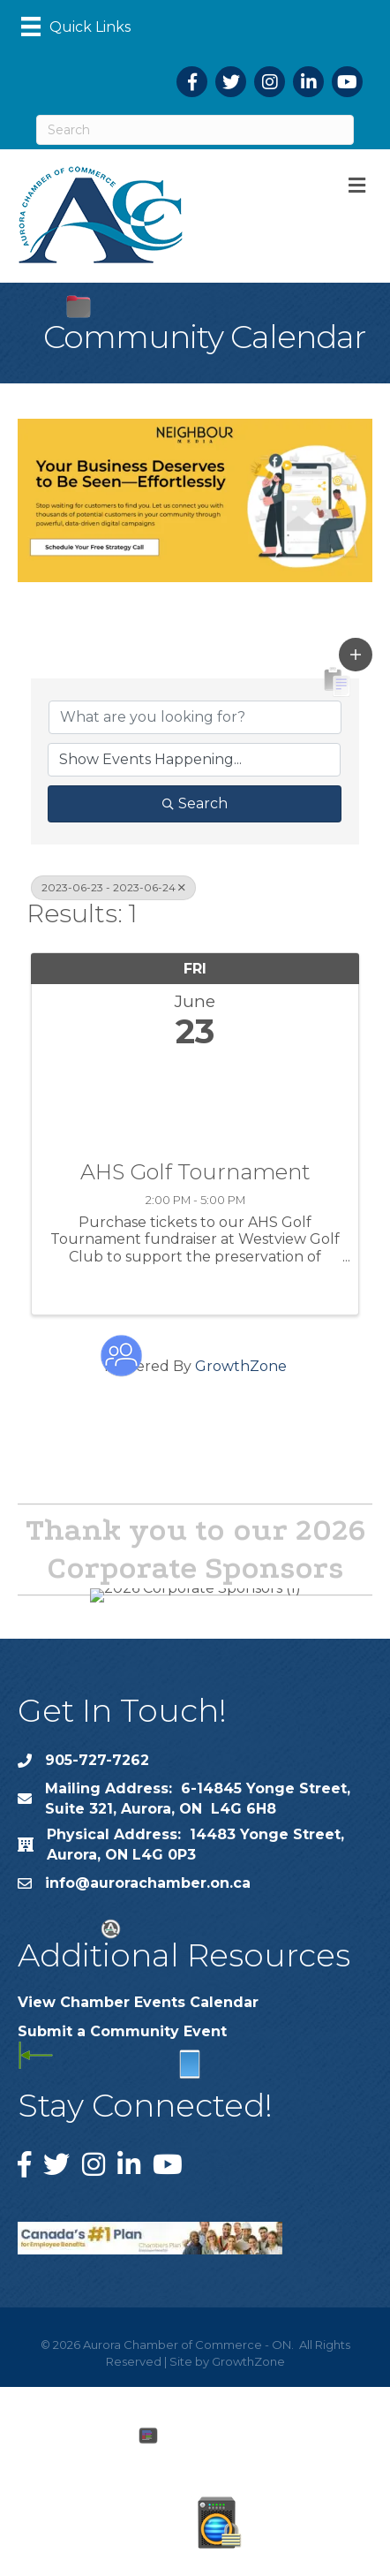 Image resolution: width=390 pixels, height=2576 pixels. What do you see at coordinates (121, 1355) in the screenshot?
I see `switch user account` at bounding box center [121, 1355].